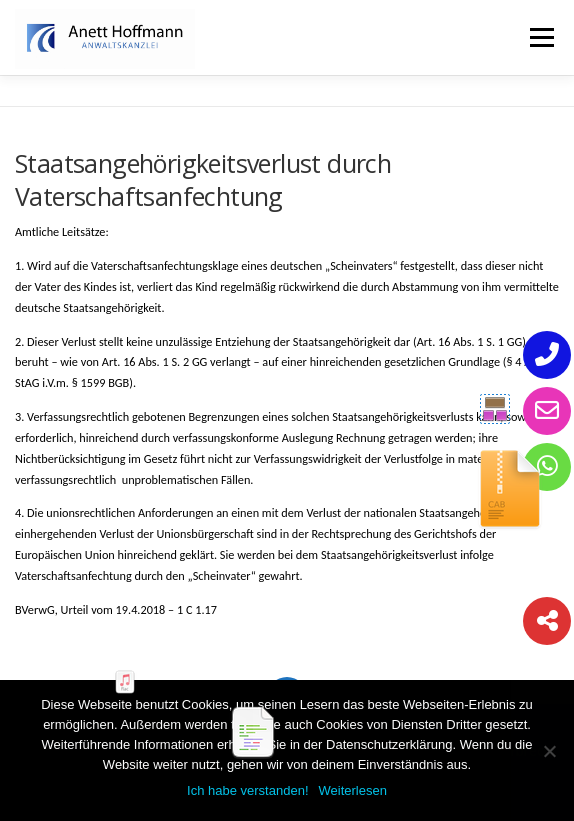 This screenshot has width=574, height=821. Describe the element at coordinates (510, 490) in the screenshot. I see `a compressed cabinet (.cab) archive file` at that location.